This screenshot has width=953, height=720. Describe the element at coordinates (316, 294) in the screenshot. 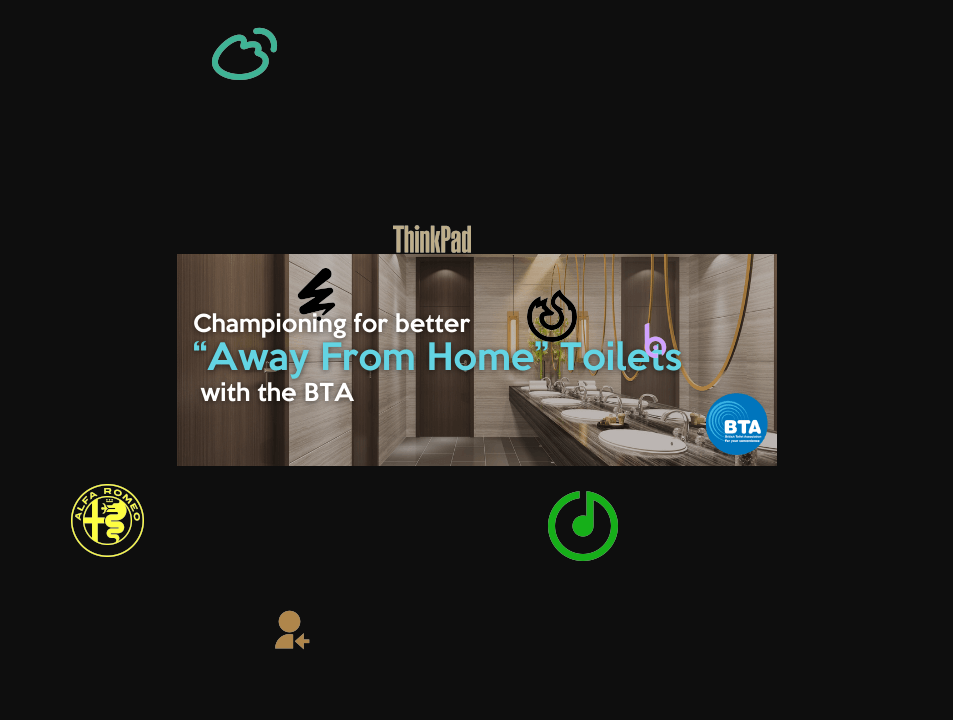

I see `visit envato marketplace` at that location.